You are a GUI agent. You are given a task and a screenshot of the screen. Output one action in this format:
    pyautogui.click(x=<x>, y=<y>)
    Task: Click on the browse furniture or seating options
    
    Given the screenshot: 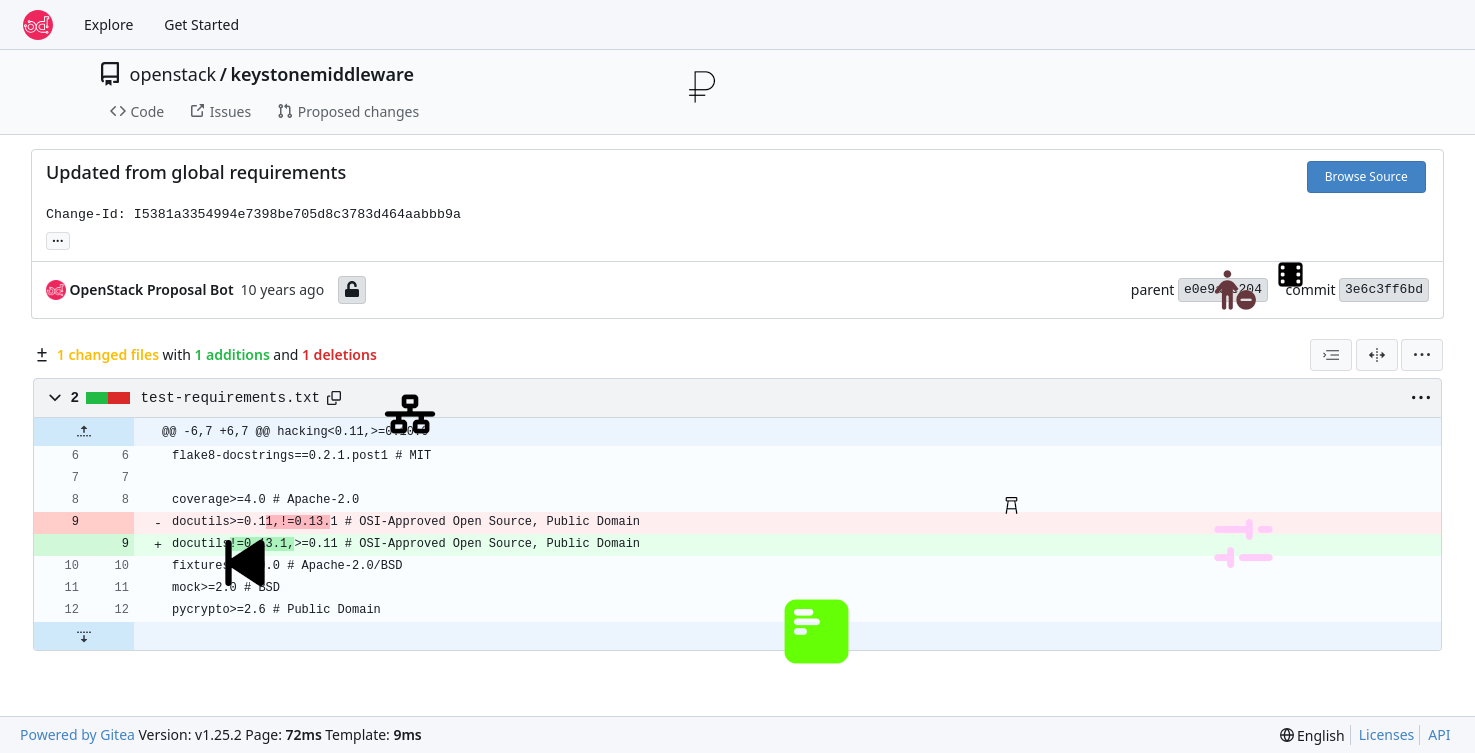 What is the action you would take?
    pyautogui.click(x=1011, y=505)
    